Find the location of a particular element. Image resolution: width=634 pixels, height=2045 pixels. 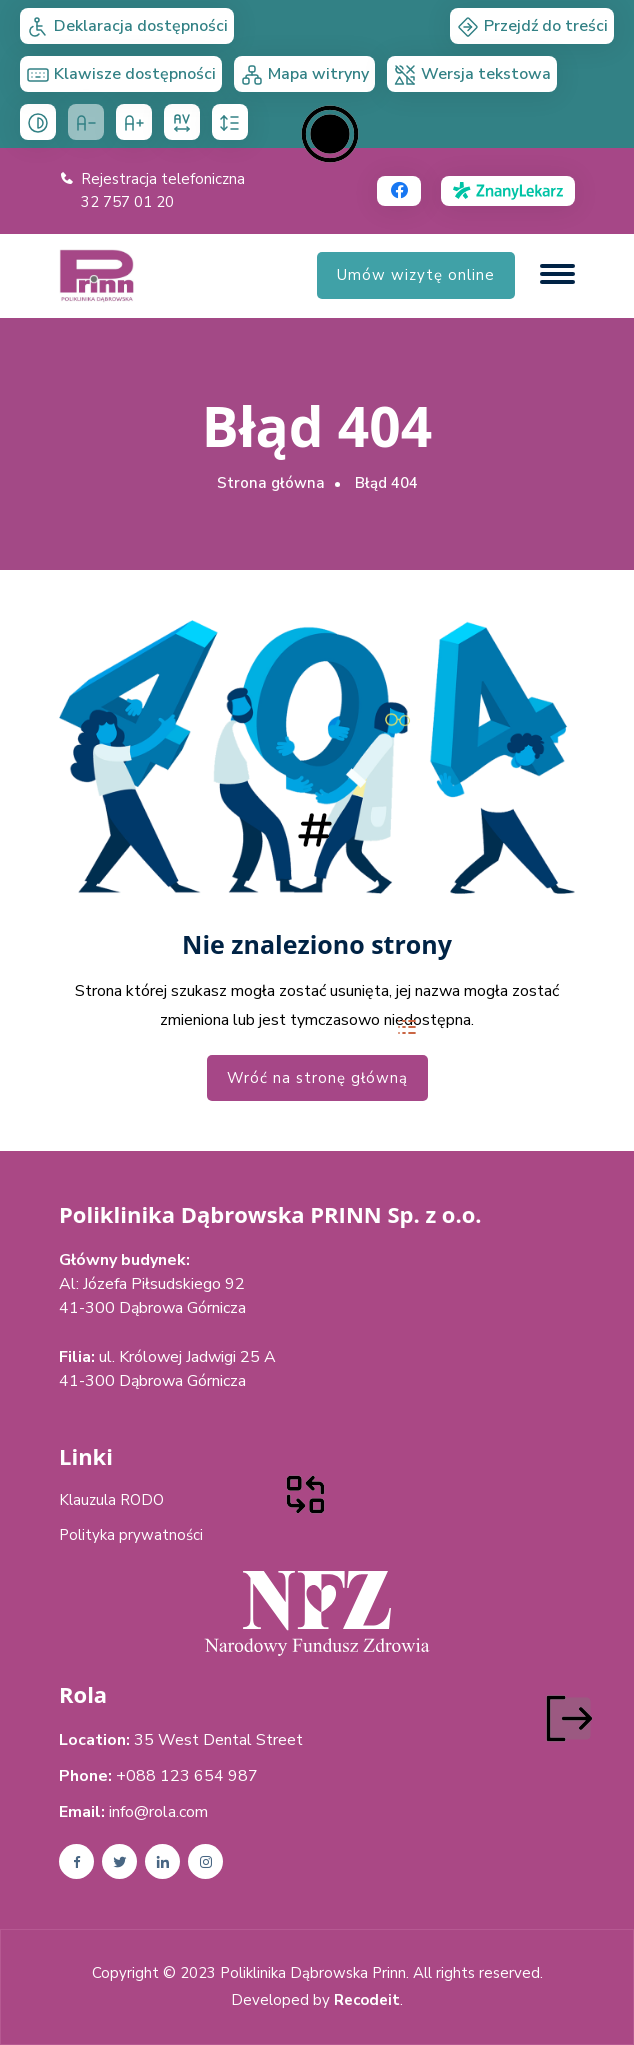

swap or exchange two items is located at coordinates (305, 1494).